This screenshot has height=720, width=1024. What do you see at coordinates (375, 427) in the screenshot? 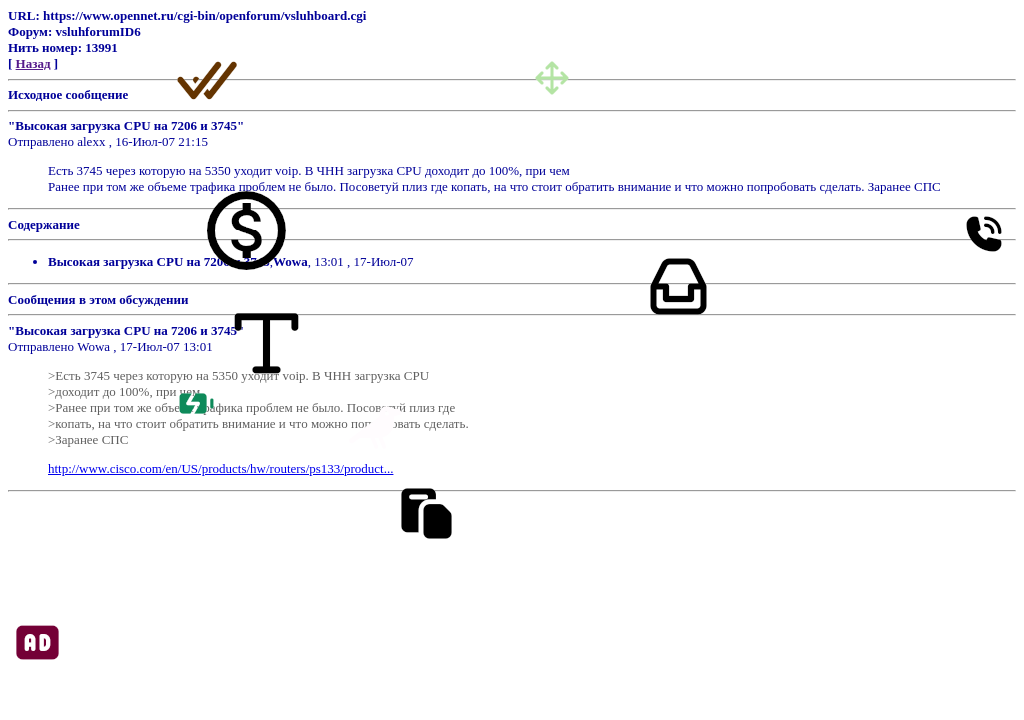
I see `crow icon from fontawesome icon set` at bounding box center [375, 427].